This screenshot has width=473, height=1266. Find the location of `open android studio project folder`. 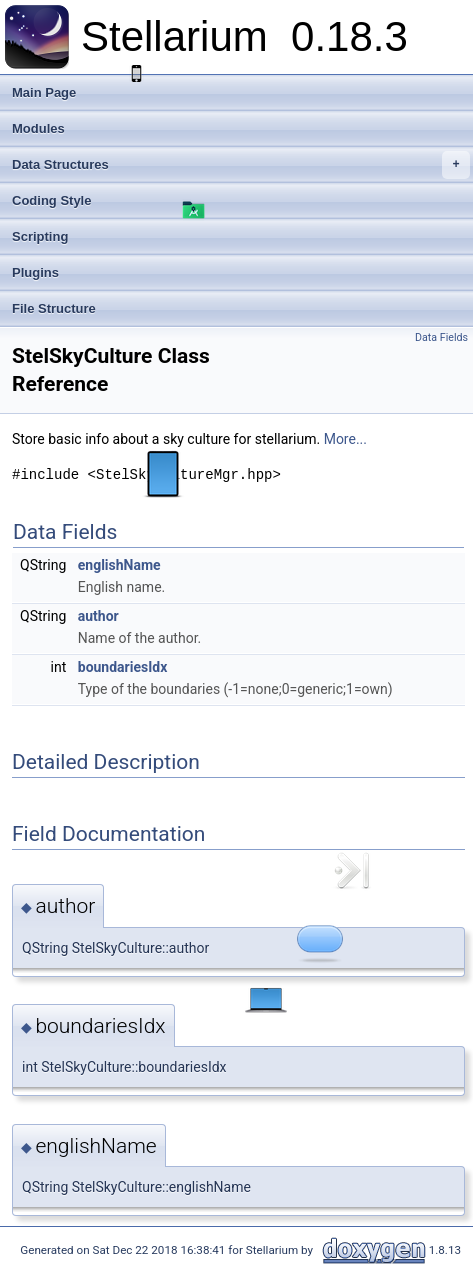

open android studio project folder is located at coordinates (193, 210).